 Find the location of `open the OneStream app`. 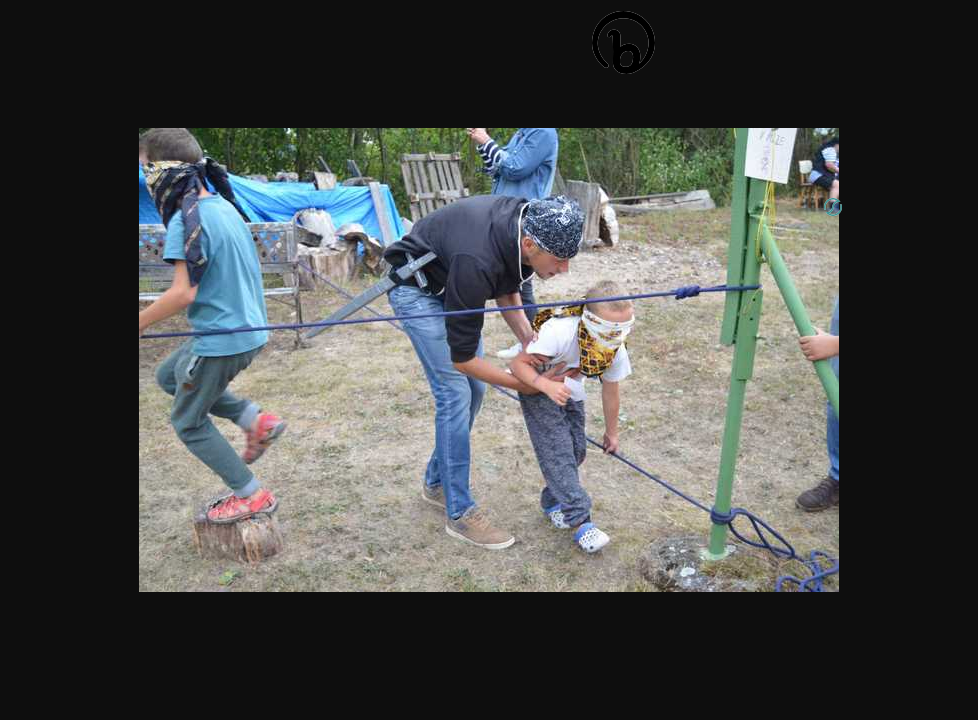

open the OneStream app is located at coordinates (833, 207).